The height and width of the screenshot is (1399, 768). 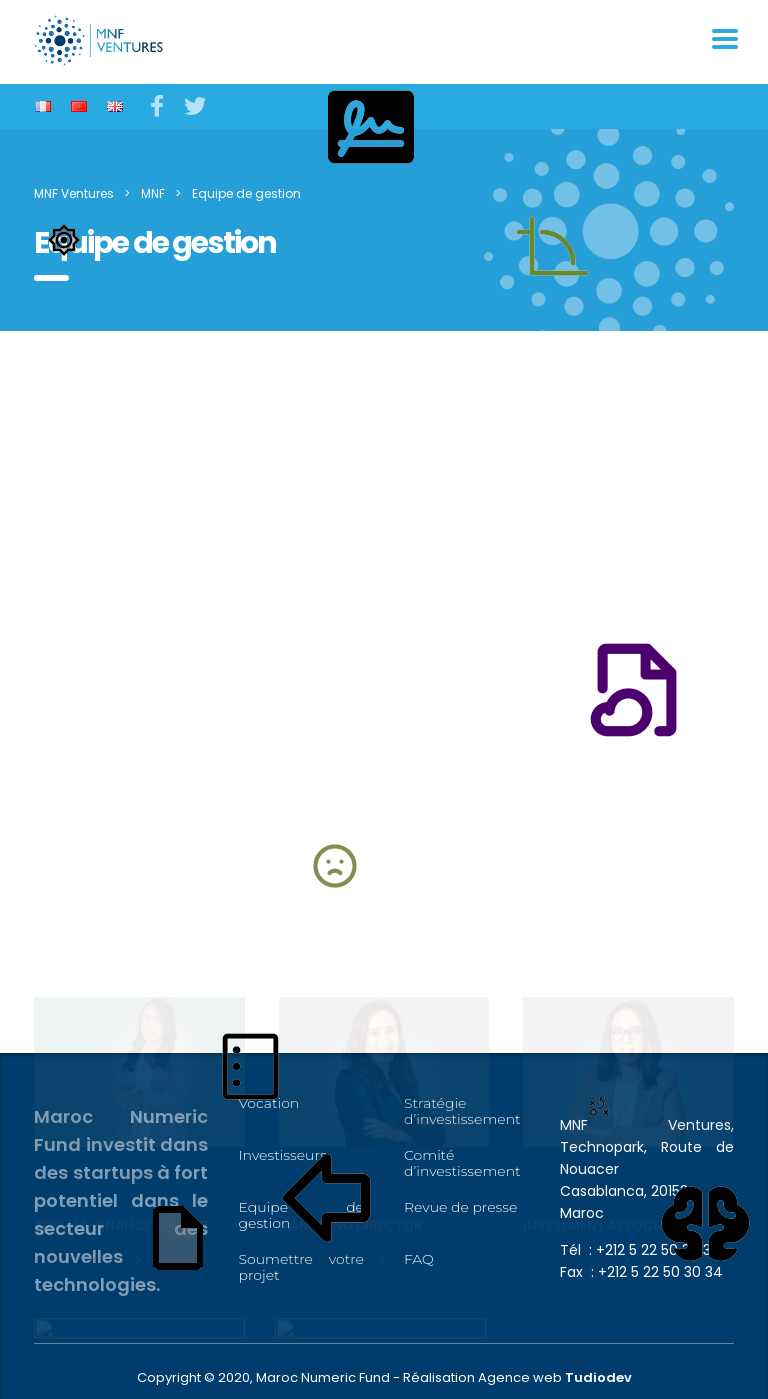 What do you see at coordinates (637, 690) in the screenshot?
I see `access cloud-stored files` at bounding box center [637, 690].